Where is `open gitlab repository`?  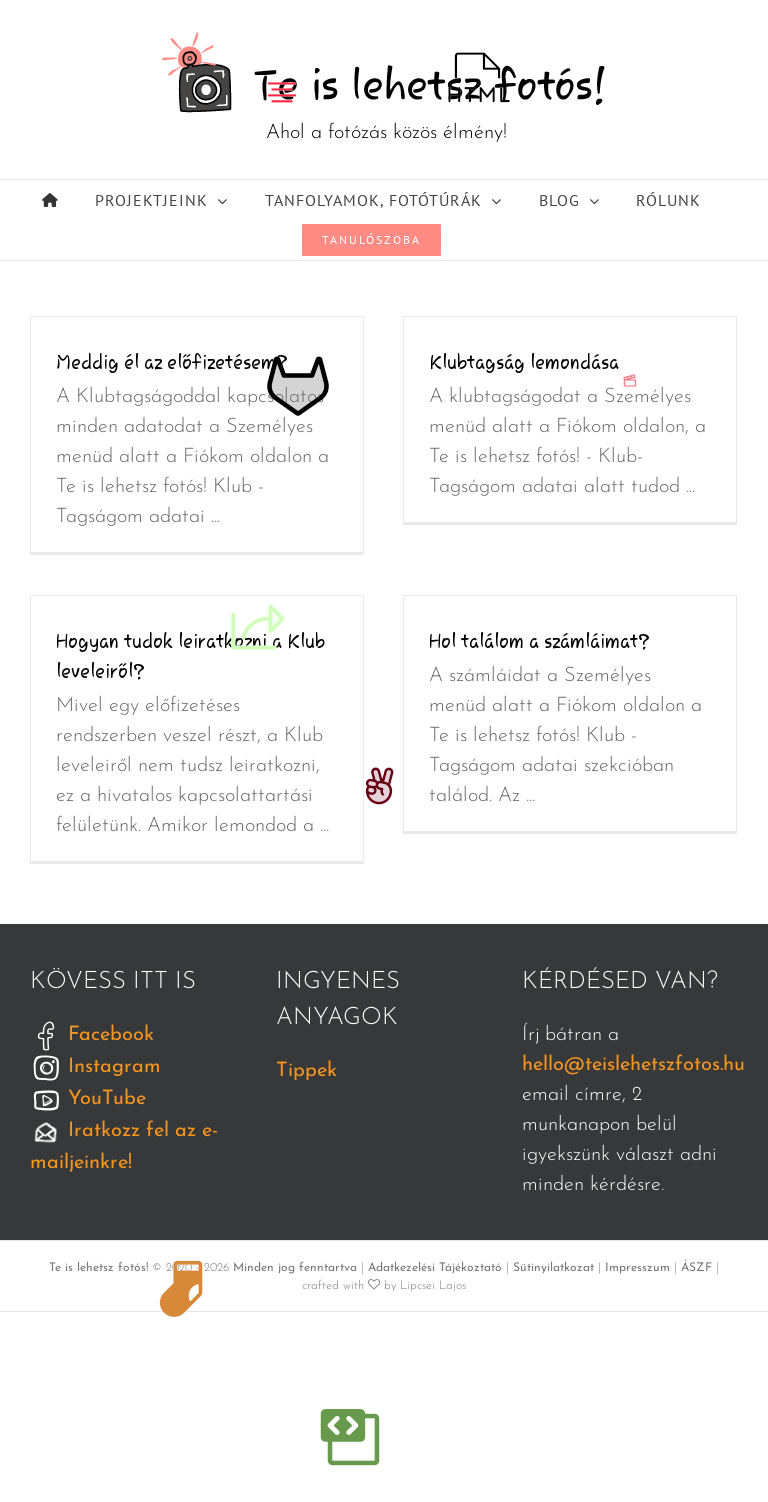 open gitlab repository is located at coordinates (298, 385).